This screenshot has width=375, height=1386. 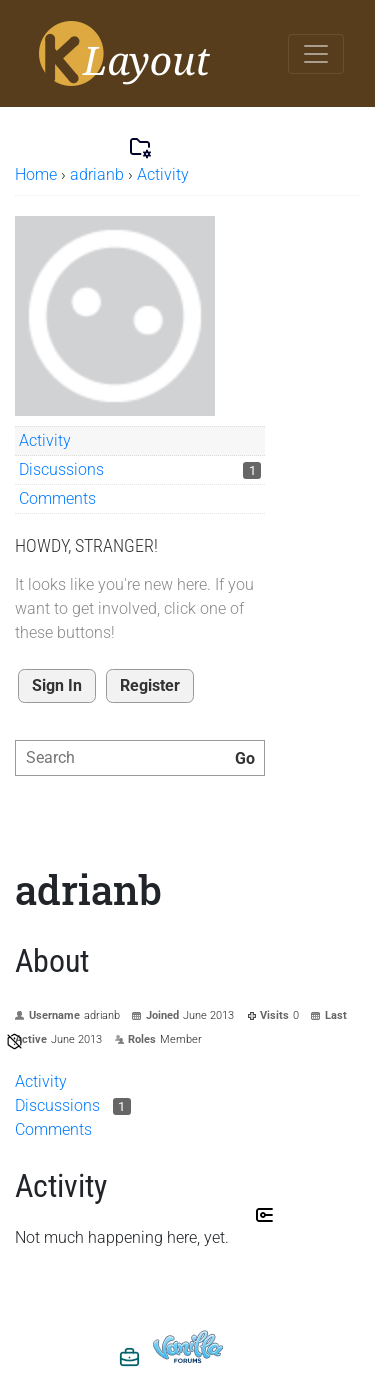 I want to click on dismiss or disable alert notifications, so click(x=14, y=1041).